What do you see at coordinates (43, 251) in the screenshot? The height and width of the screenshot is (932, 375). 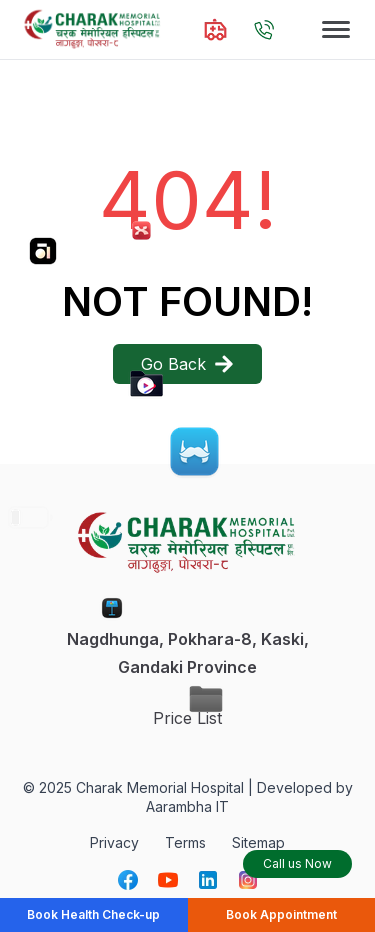 I see `open anytype app` at bounding box center [43, 251].